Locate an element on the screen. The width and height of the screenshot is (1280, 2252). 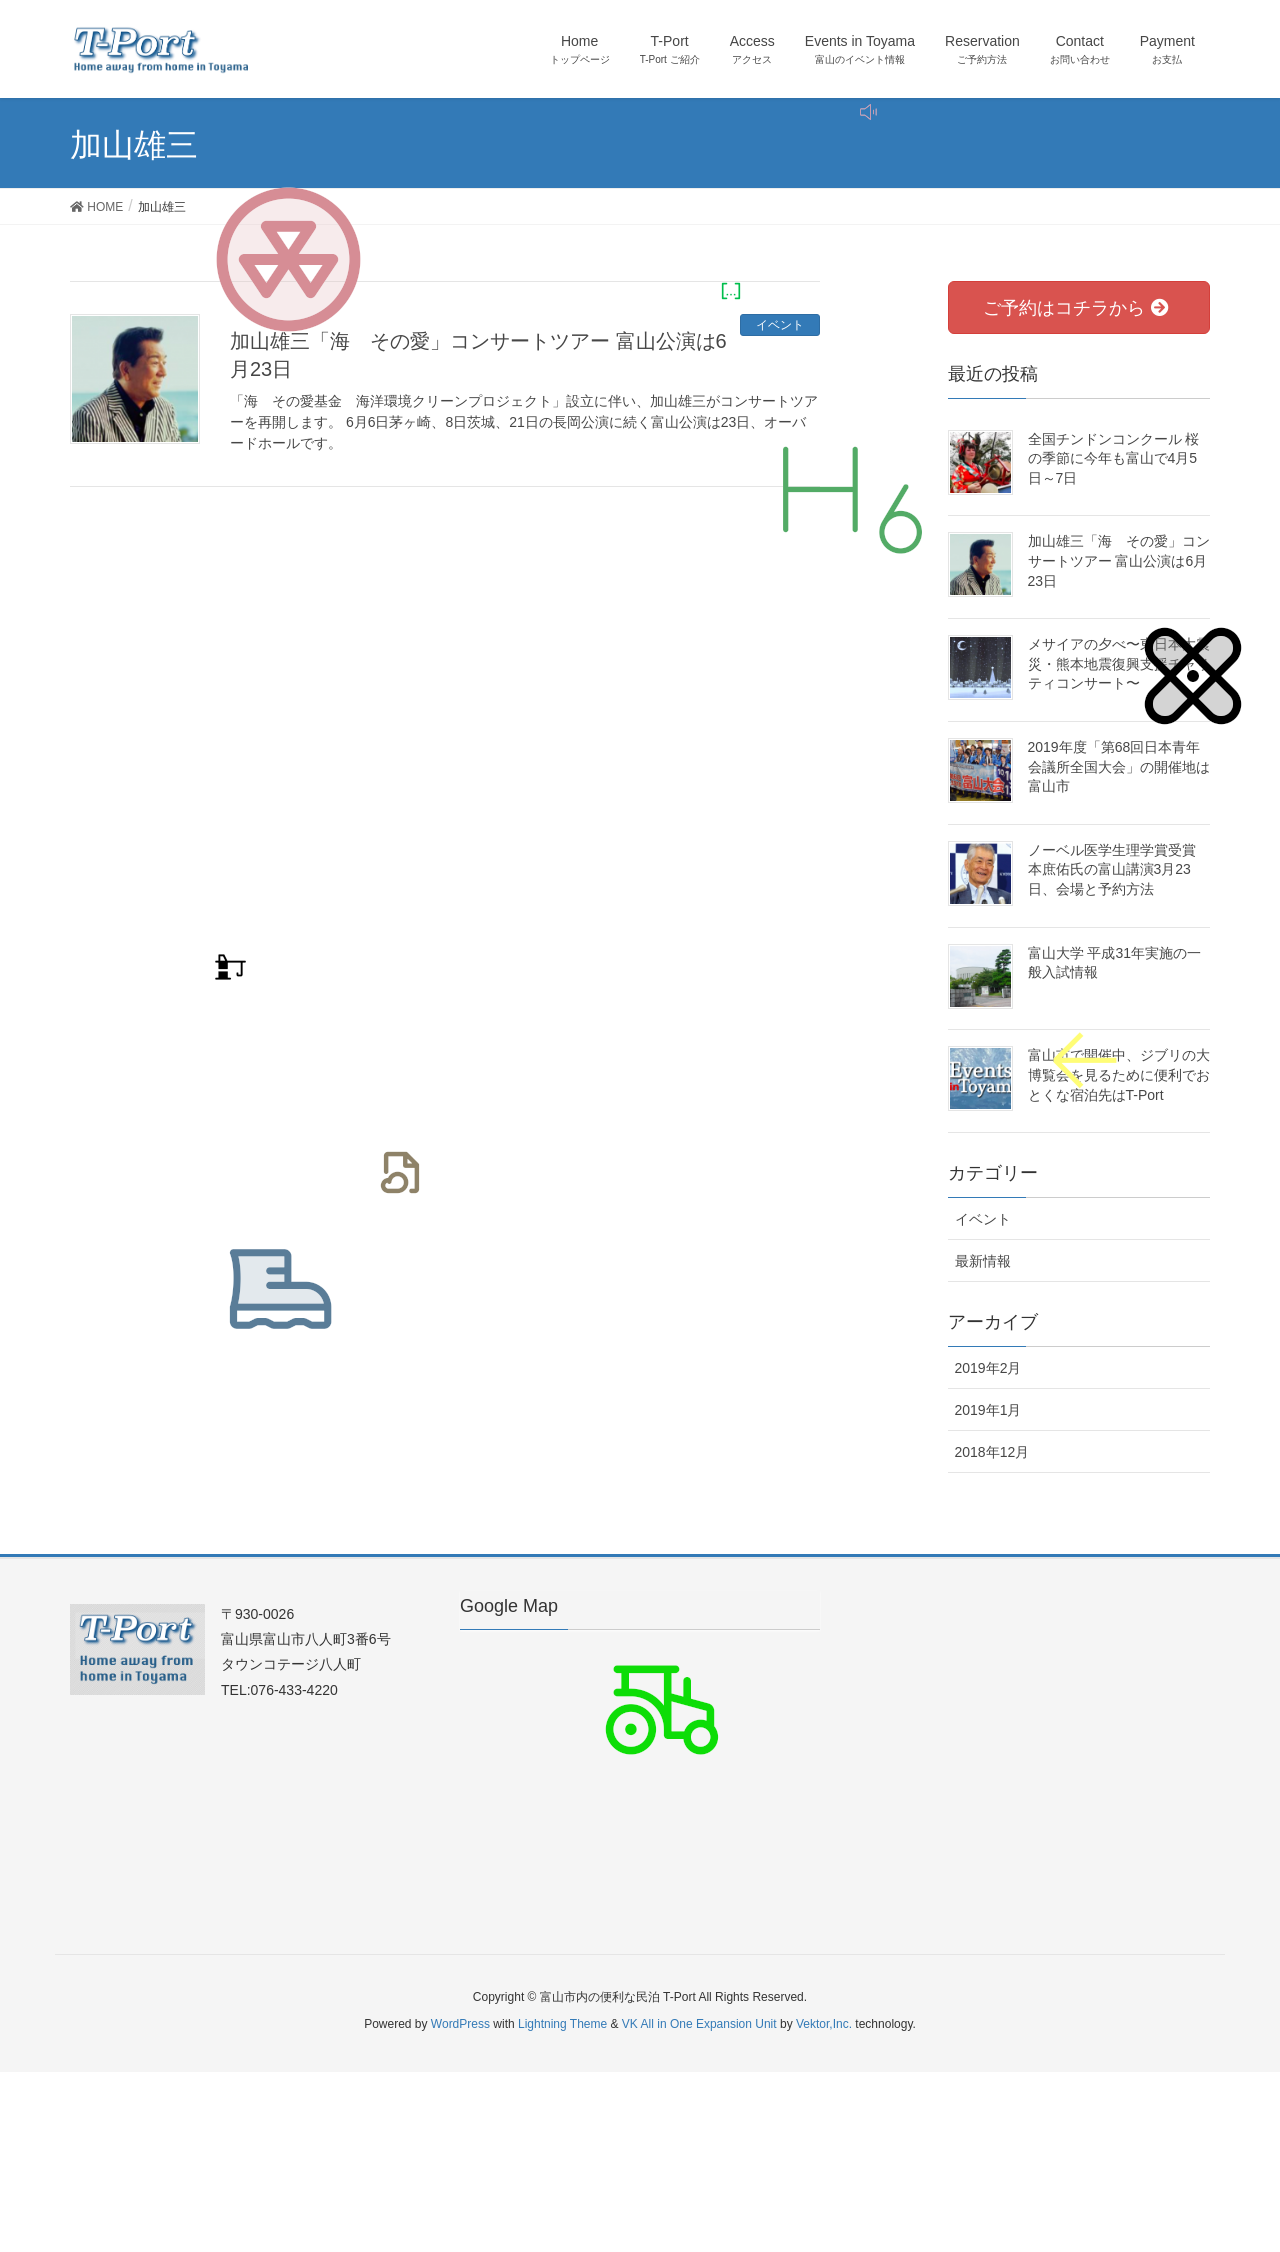
access farming or agricultural features is located at coordinates (660, 1708).